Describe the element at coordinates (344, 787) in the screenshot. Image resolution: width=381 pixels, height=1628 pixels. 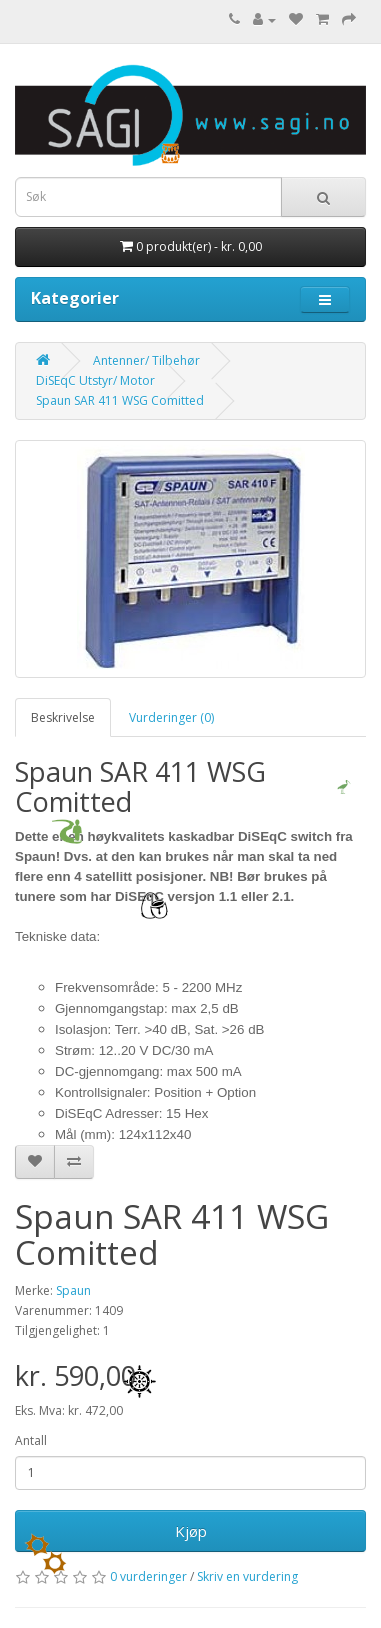
I see `ibis bird icon for wildlife or nature category` at that location.